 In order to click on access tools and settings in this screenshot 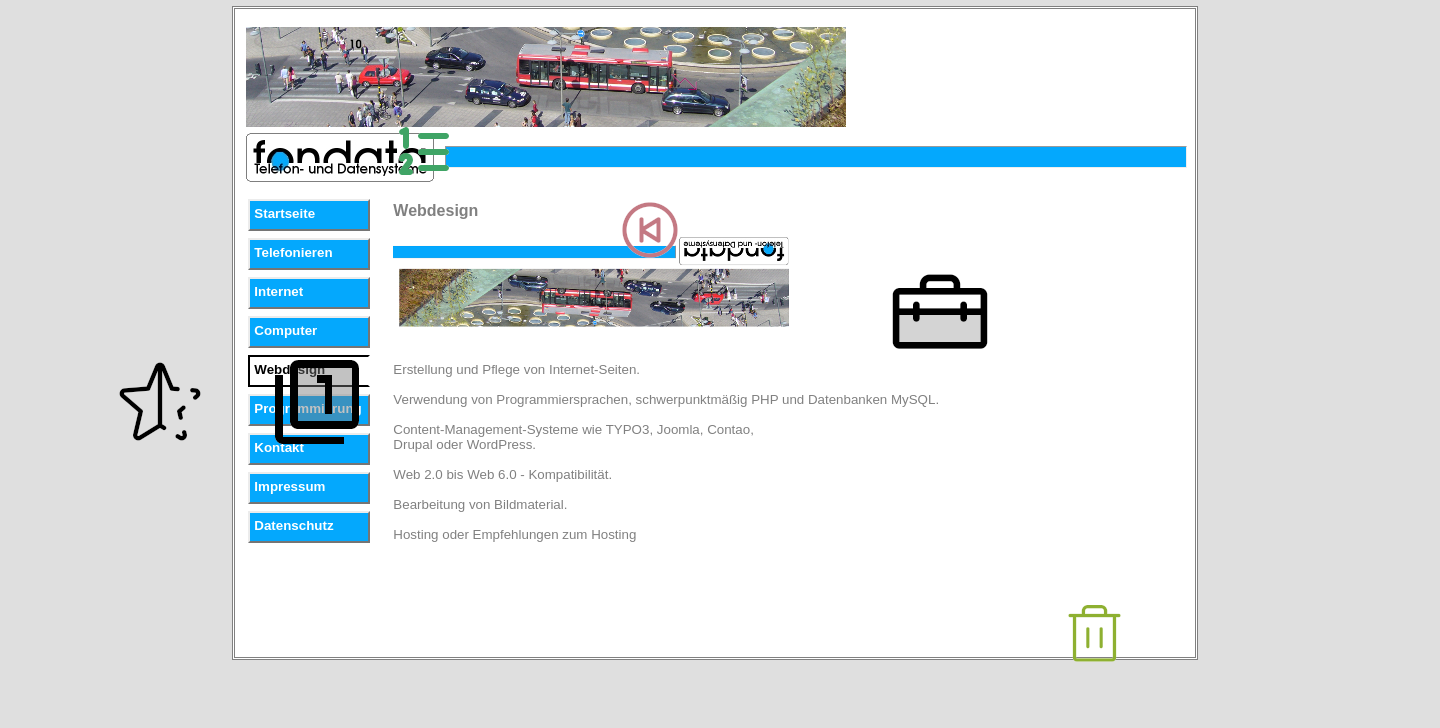, I will do `click(940, 315)`.